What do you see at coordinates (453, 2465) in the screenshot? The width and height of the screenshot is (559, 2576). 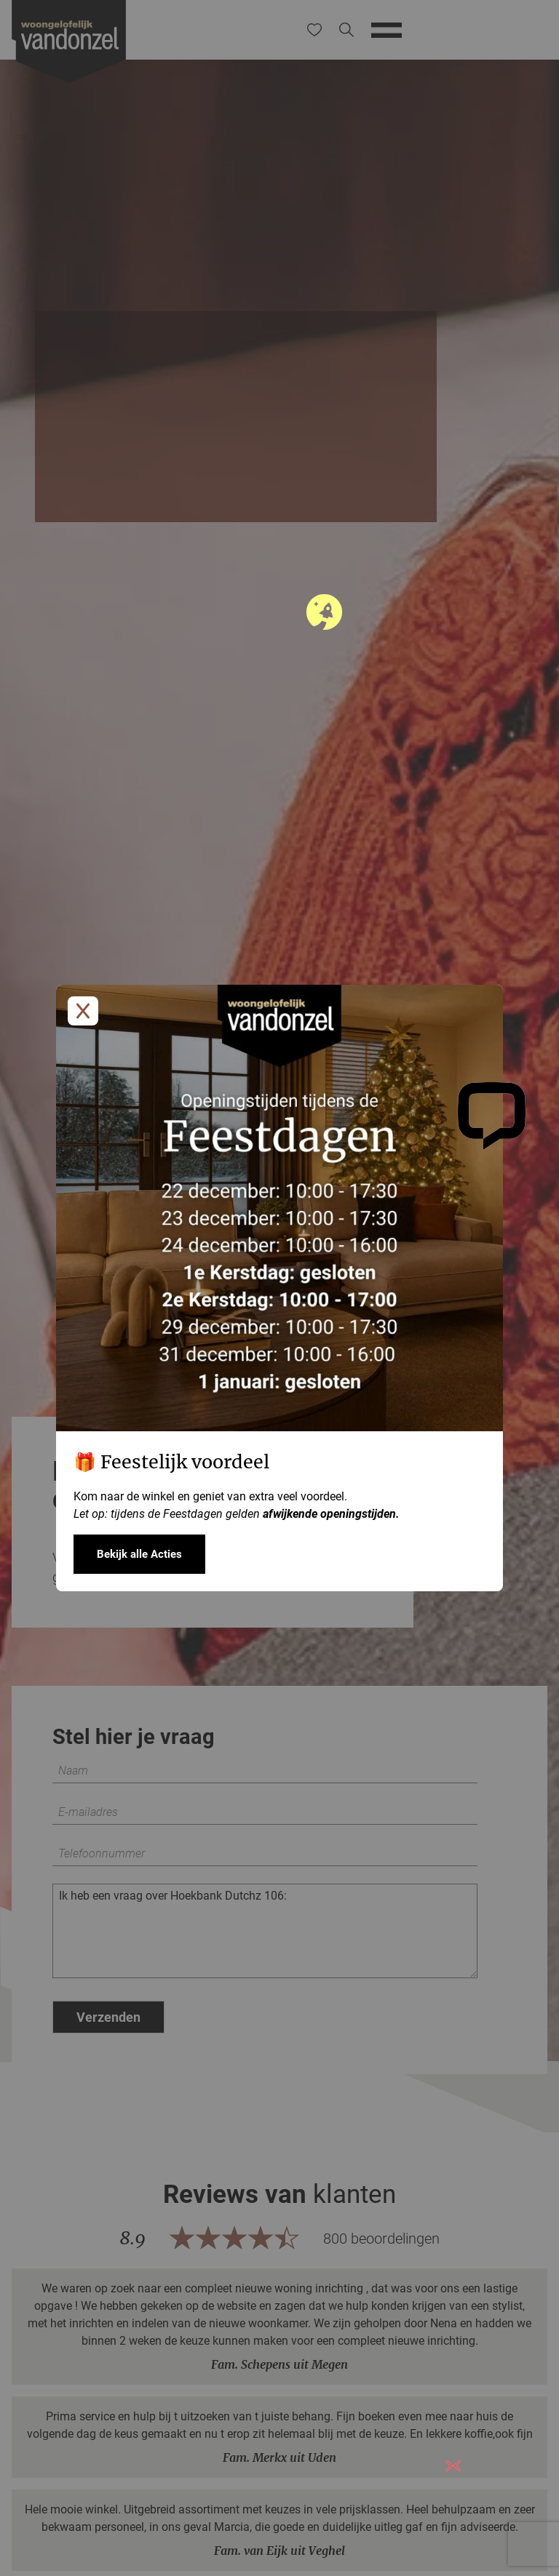 I see `collapse or contract horizontal panels` at bounding box center [453, 2465].